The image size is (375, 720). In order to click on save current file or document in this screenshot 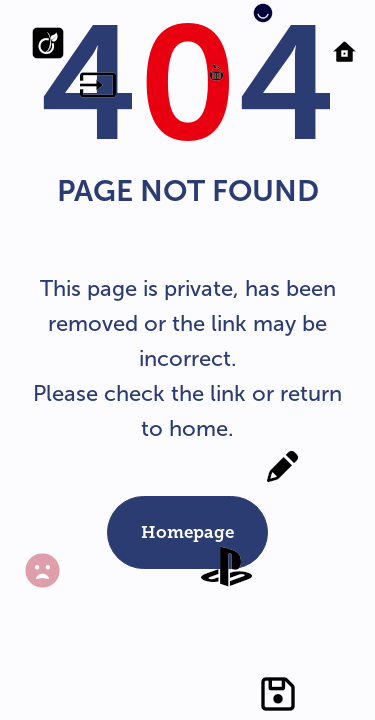, I will do `click(278, 694)`.